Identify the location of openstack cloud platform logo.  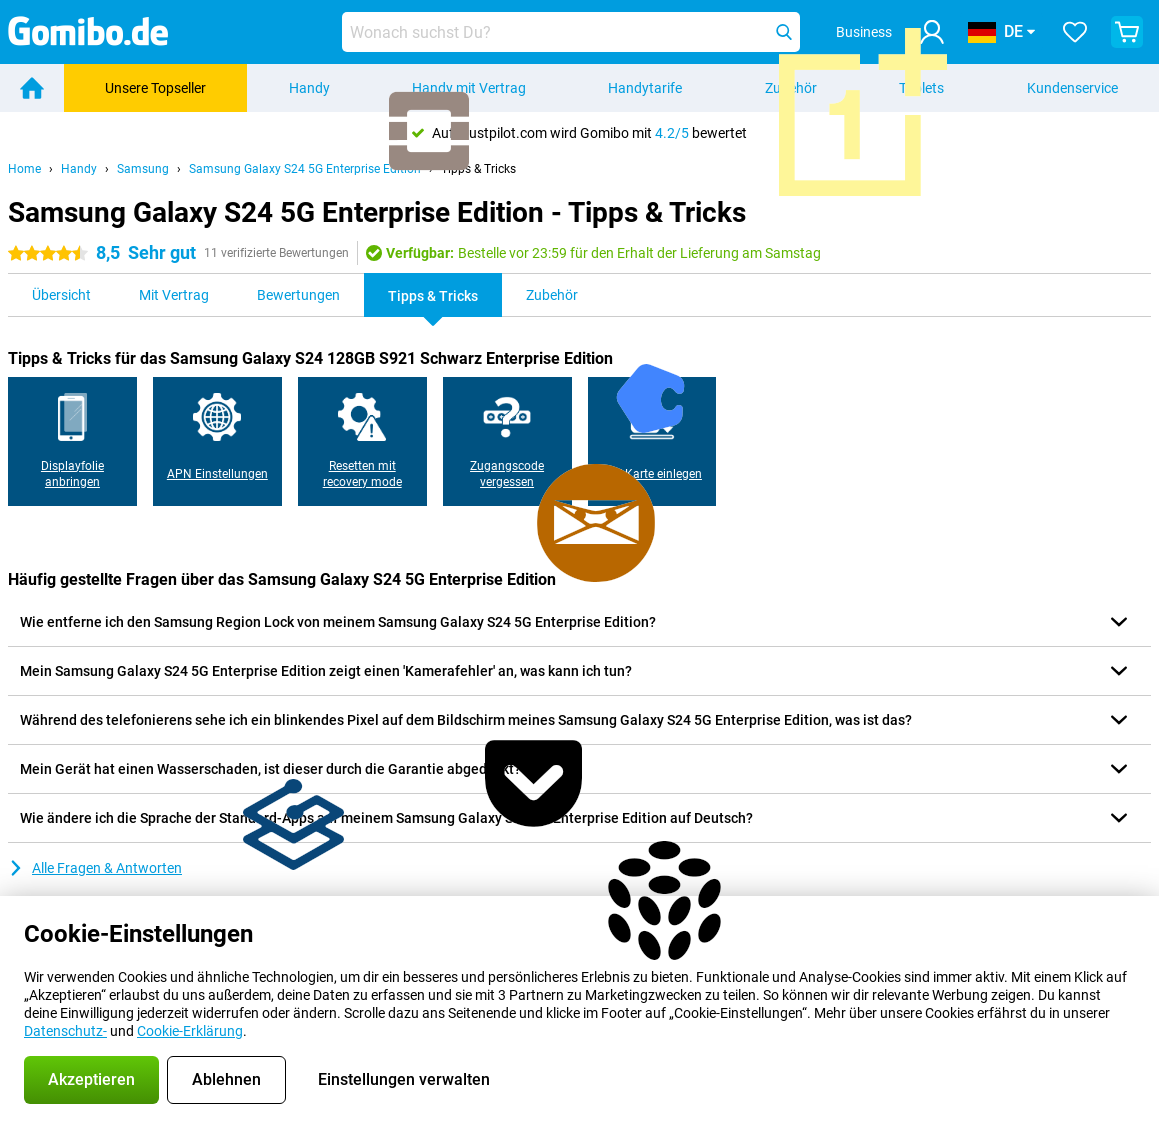
(429, 131).